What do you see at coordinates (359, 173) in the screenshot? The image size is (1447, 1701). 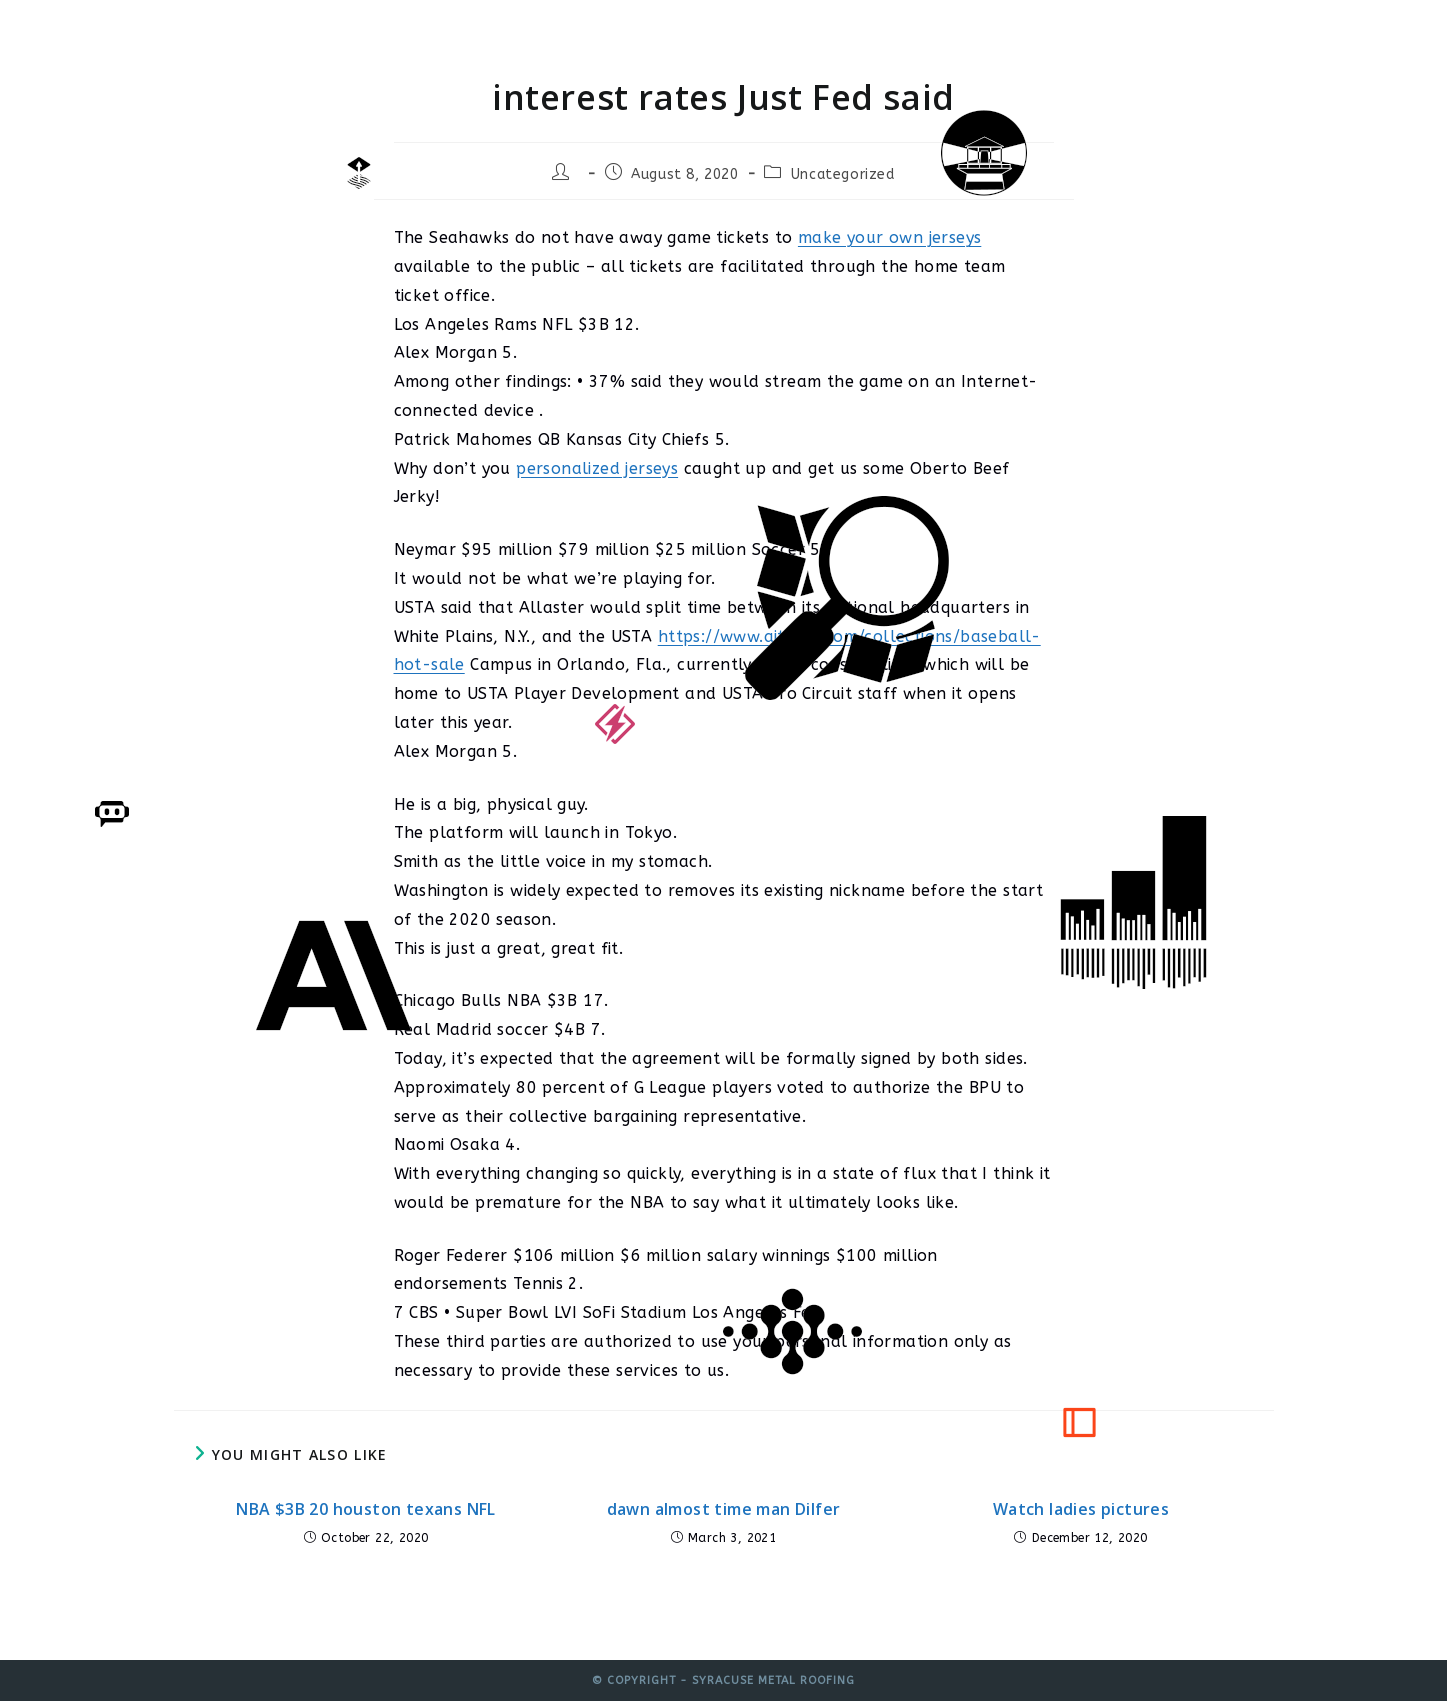 I see `flux brand logo` at bounding box center [359, 173].